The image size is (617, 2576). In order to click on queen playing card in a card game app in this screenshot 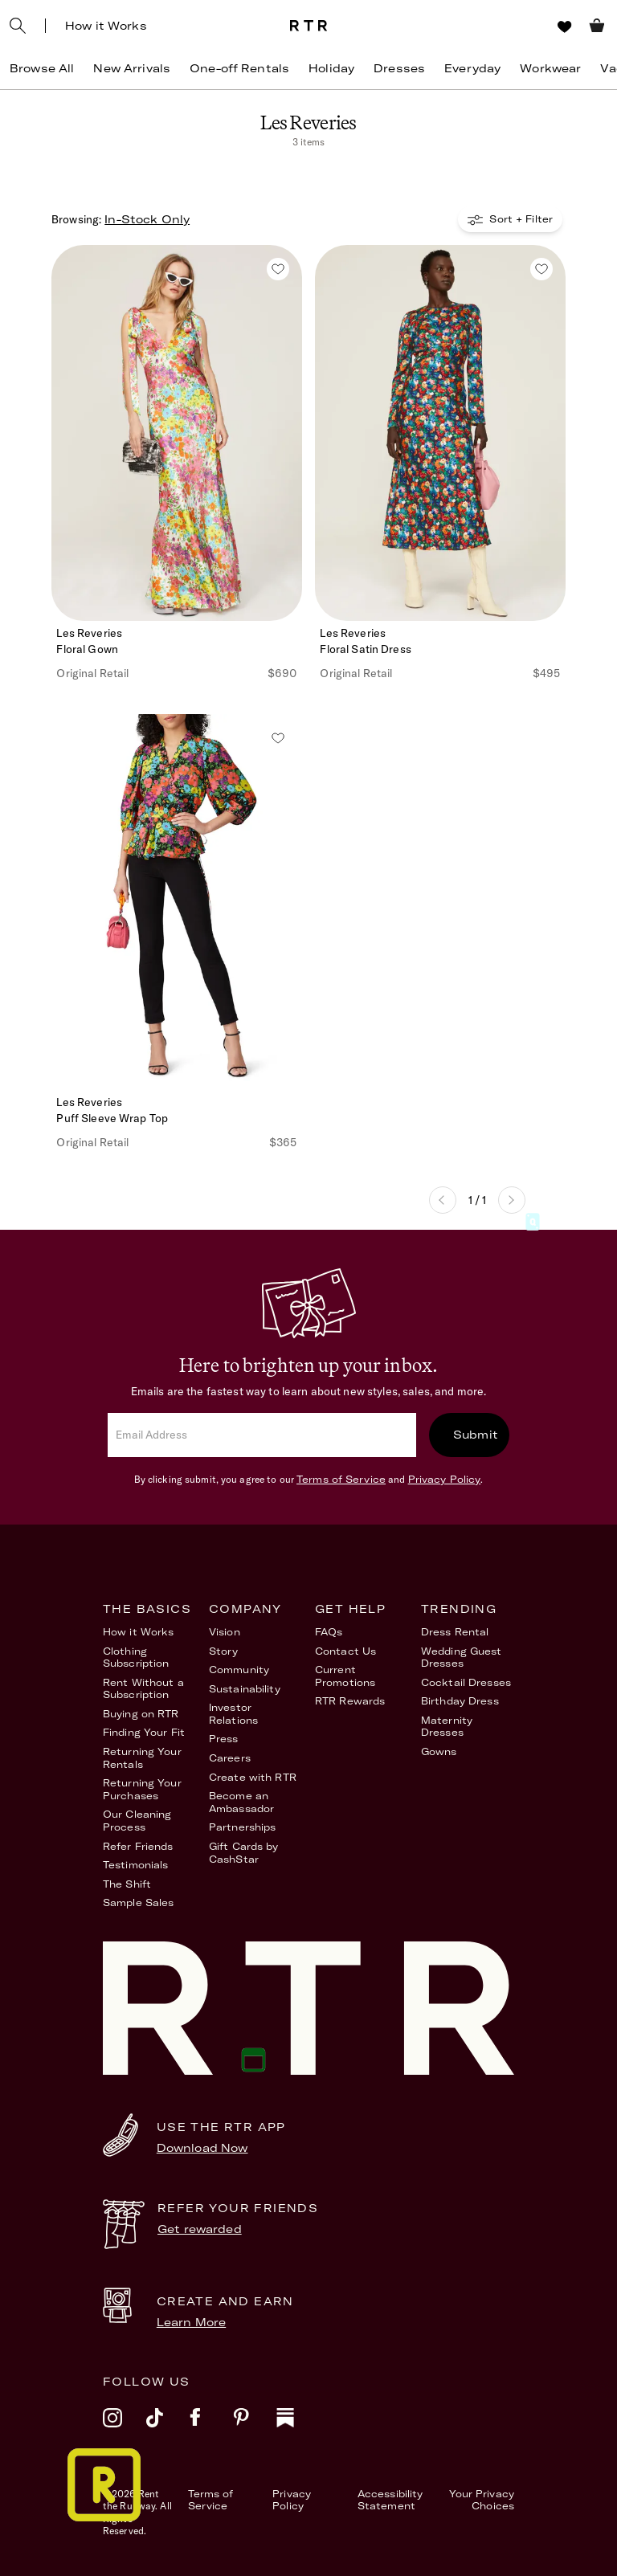, I will do `click(533, 1222)`.